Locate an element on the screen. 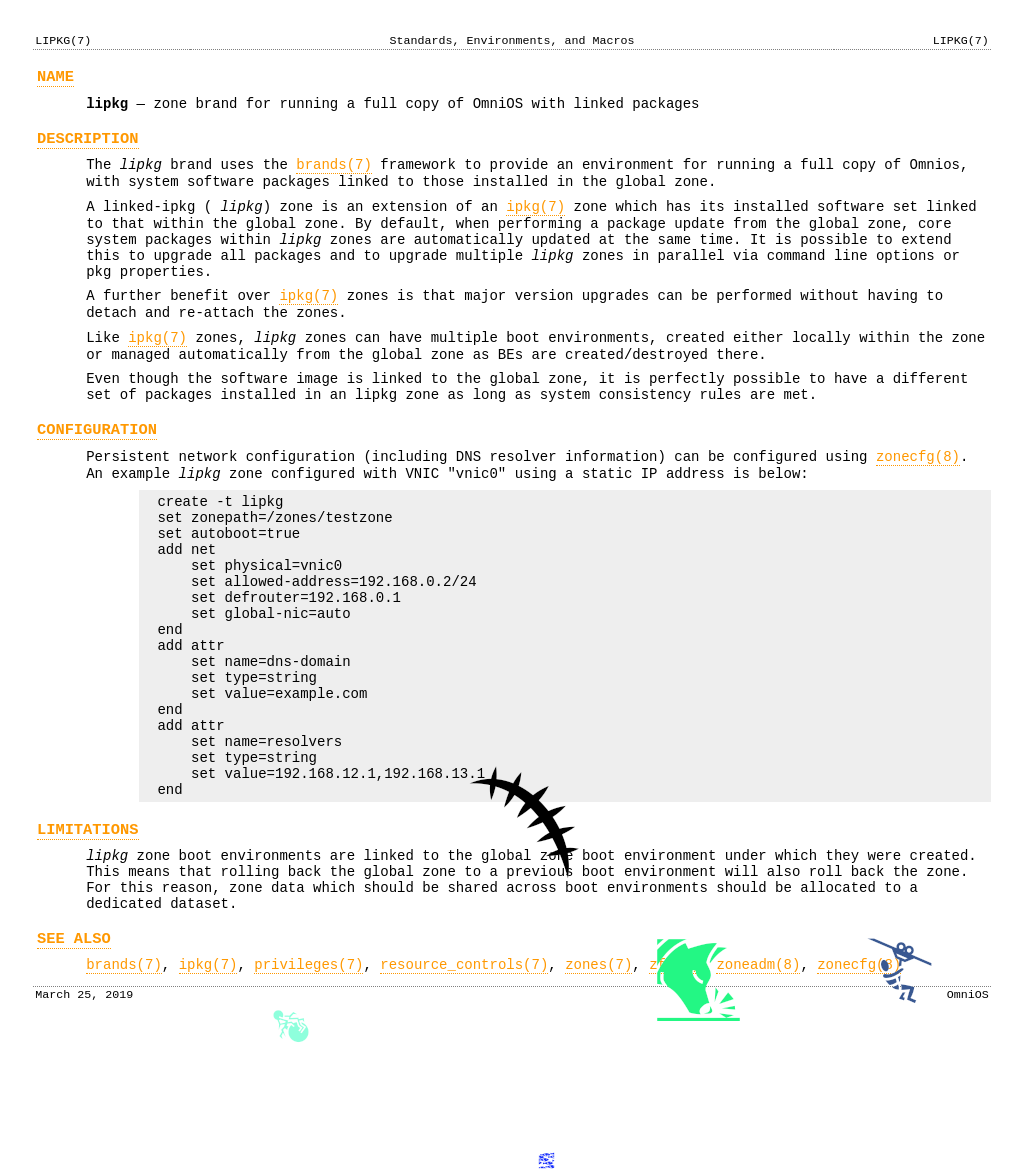  search or track feature using scent detection is located at coordinates (698, 980).